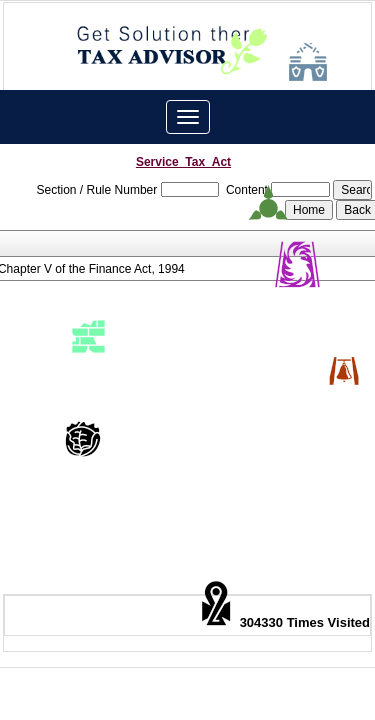  What do you see at coordinates (244, 52) in the screenshot?
I see `indicates a closed or dormant plant in a gardening game` at bounding box center [244, 52].